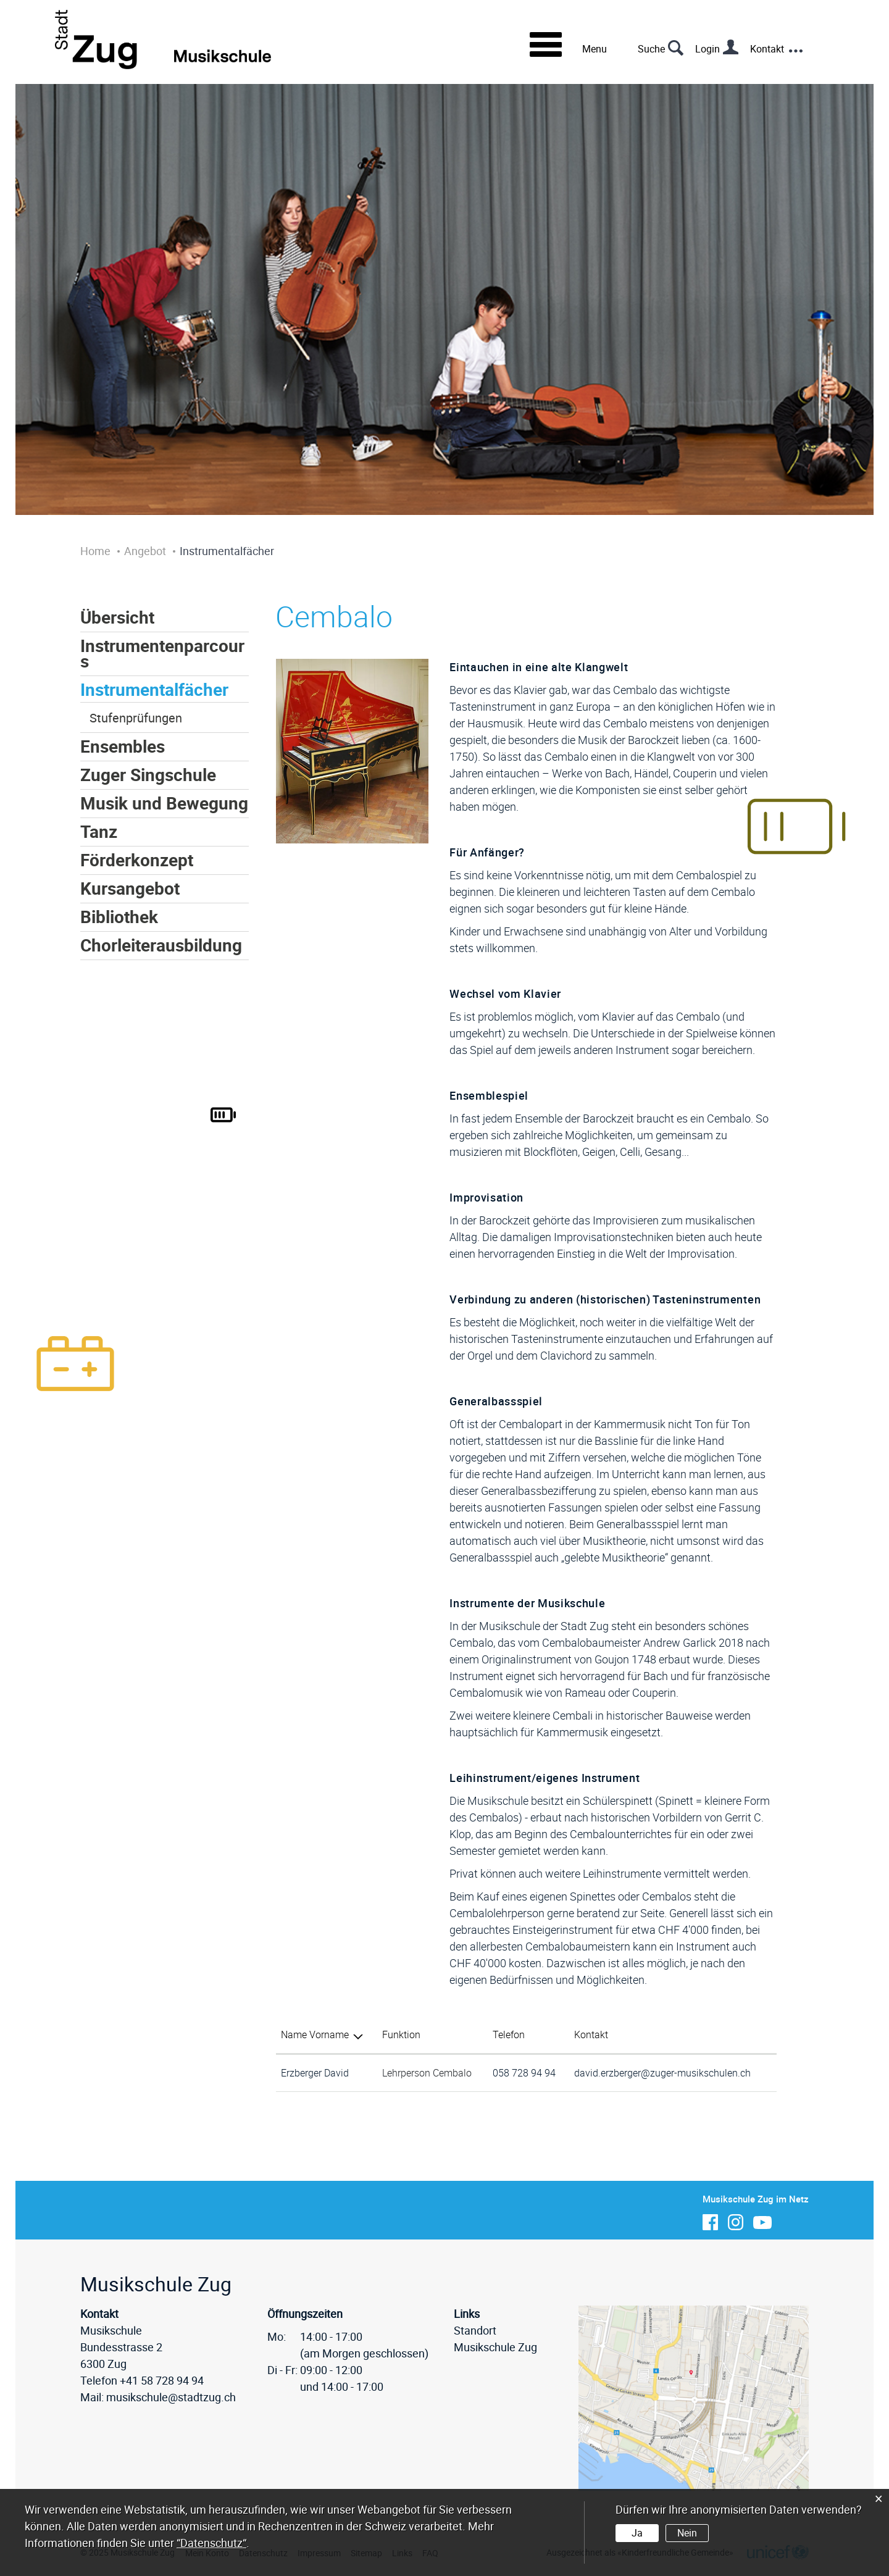  What do you see at coordinates (75, 1366) in the screenshot?
I see `check vehicle battery status` at bounding box center [75, 1366].